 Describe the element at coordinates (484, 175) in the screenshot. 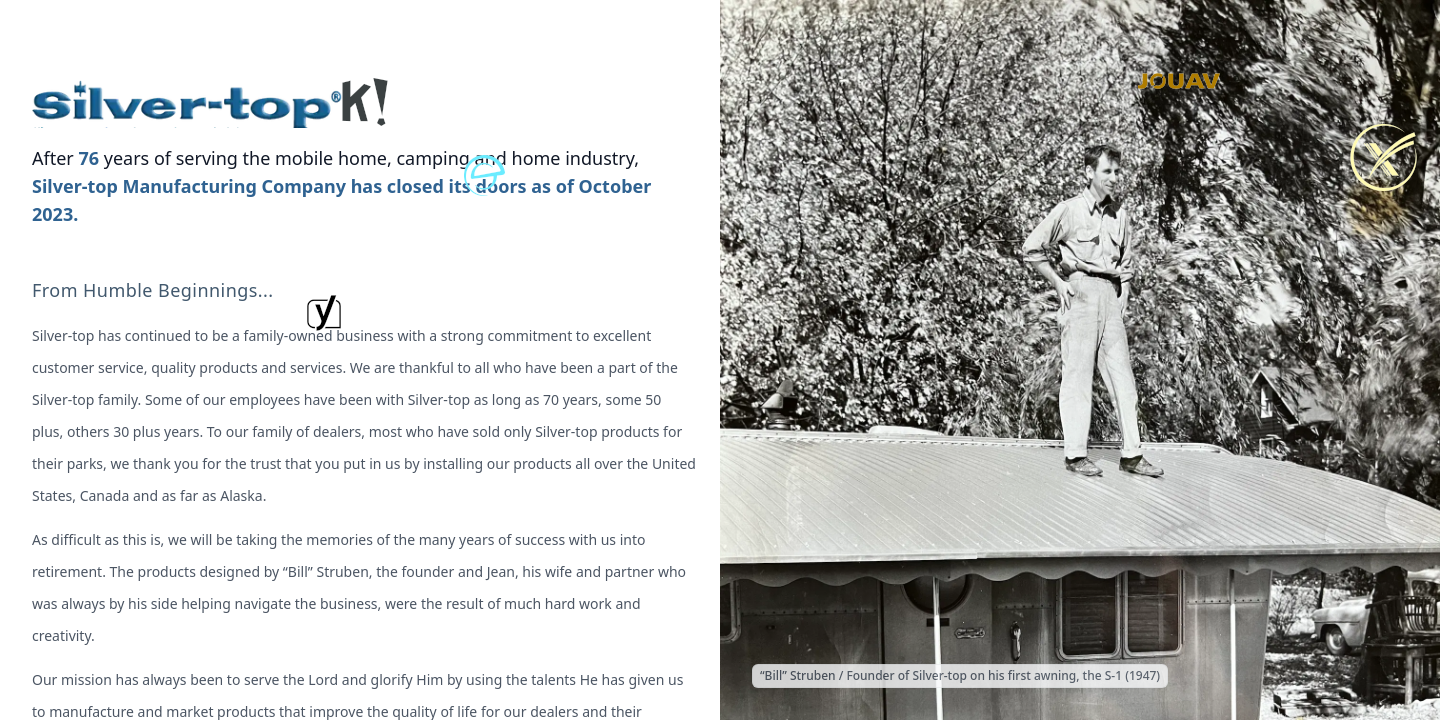

I see `esoteric software company logo` at that location.